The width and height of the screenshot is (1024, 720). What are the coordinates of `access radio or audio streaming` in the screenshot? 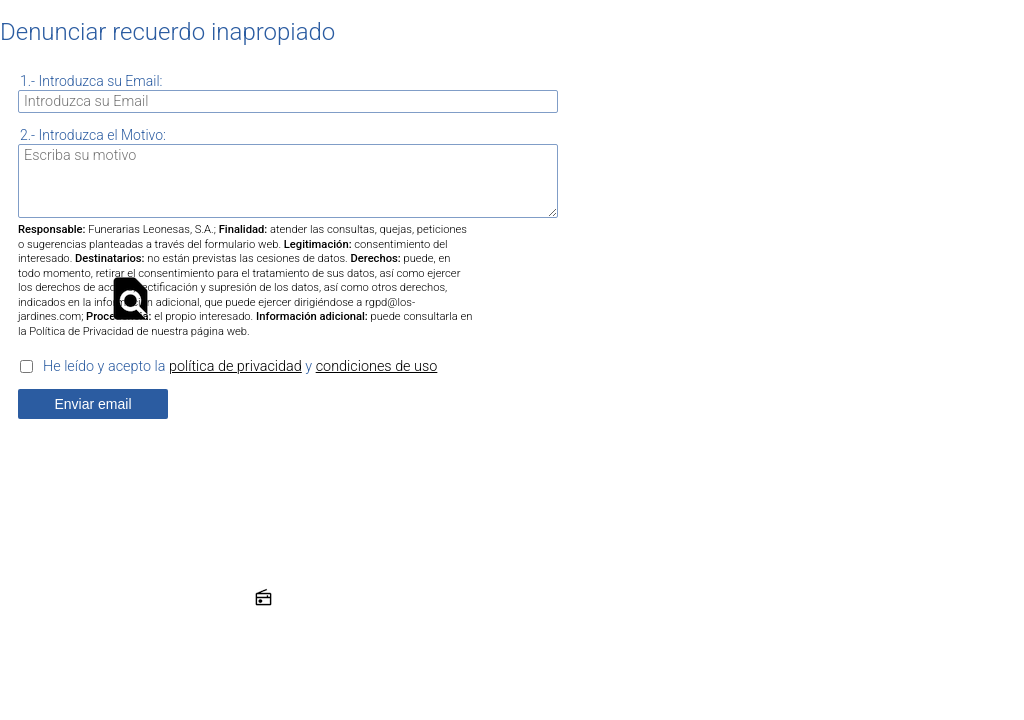 It's located at (263, 597).